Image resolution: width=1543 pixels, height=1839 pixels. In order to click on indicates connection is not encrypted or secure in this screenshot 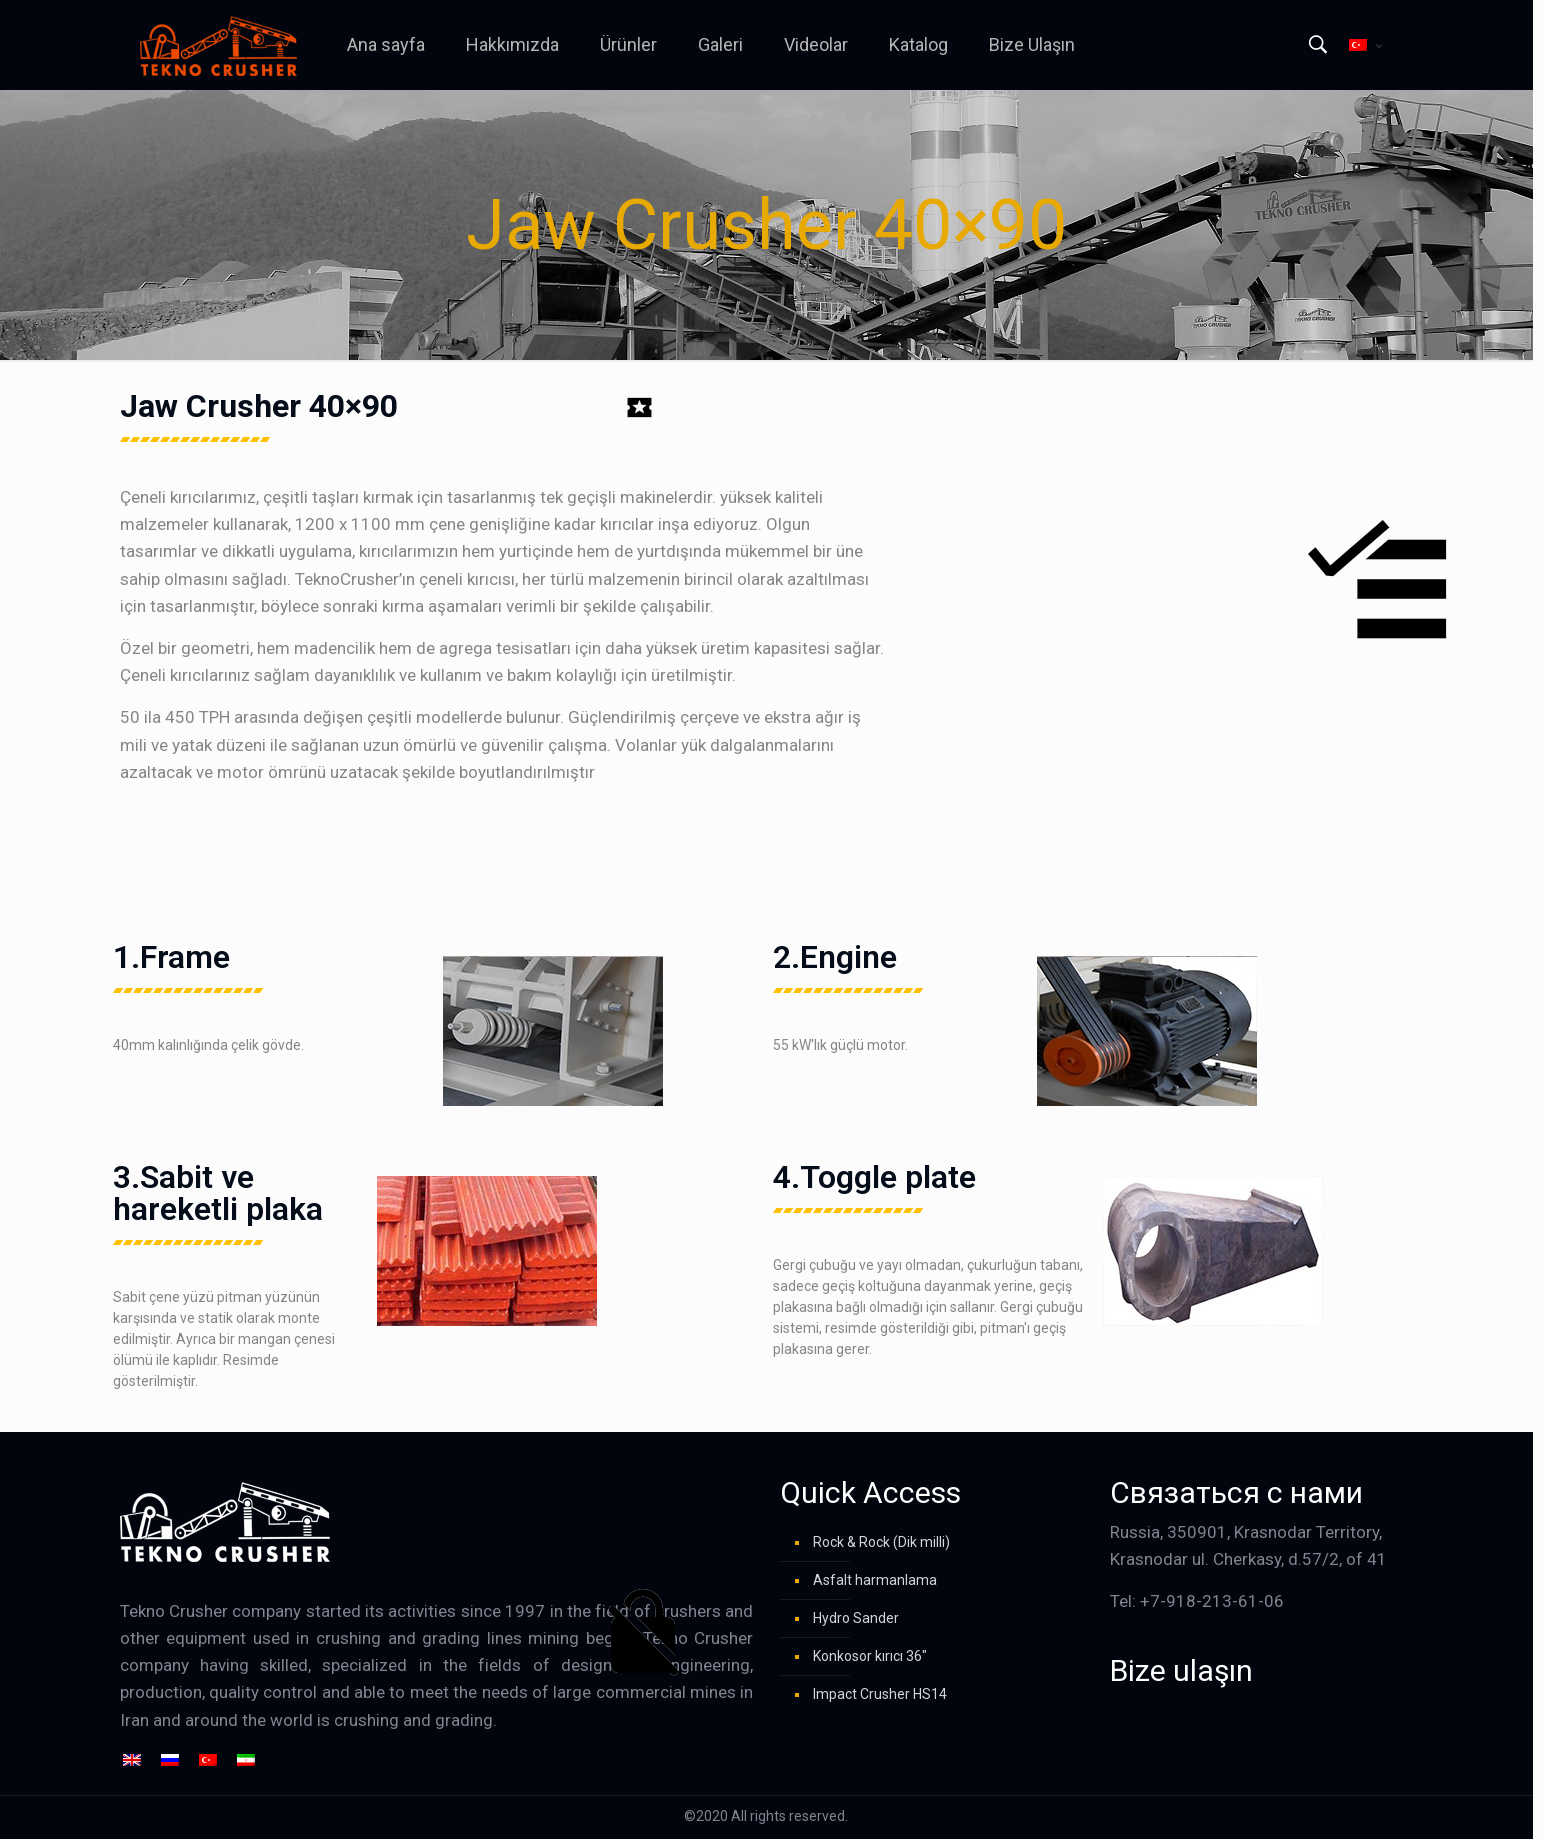, I will do `click(643, 1633)`.